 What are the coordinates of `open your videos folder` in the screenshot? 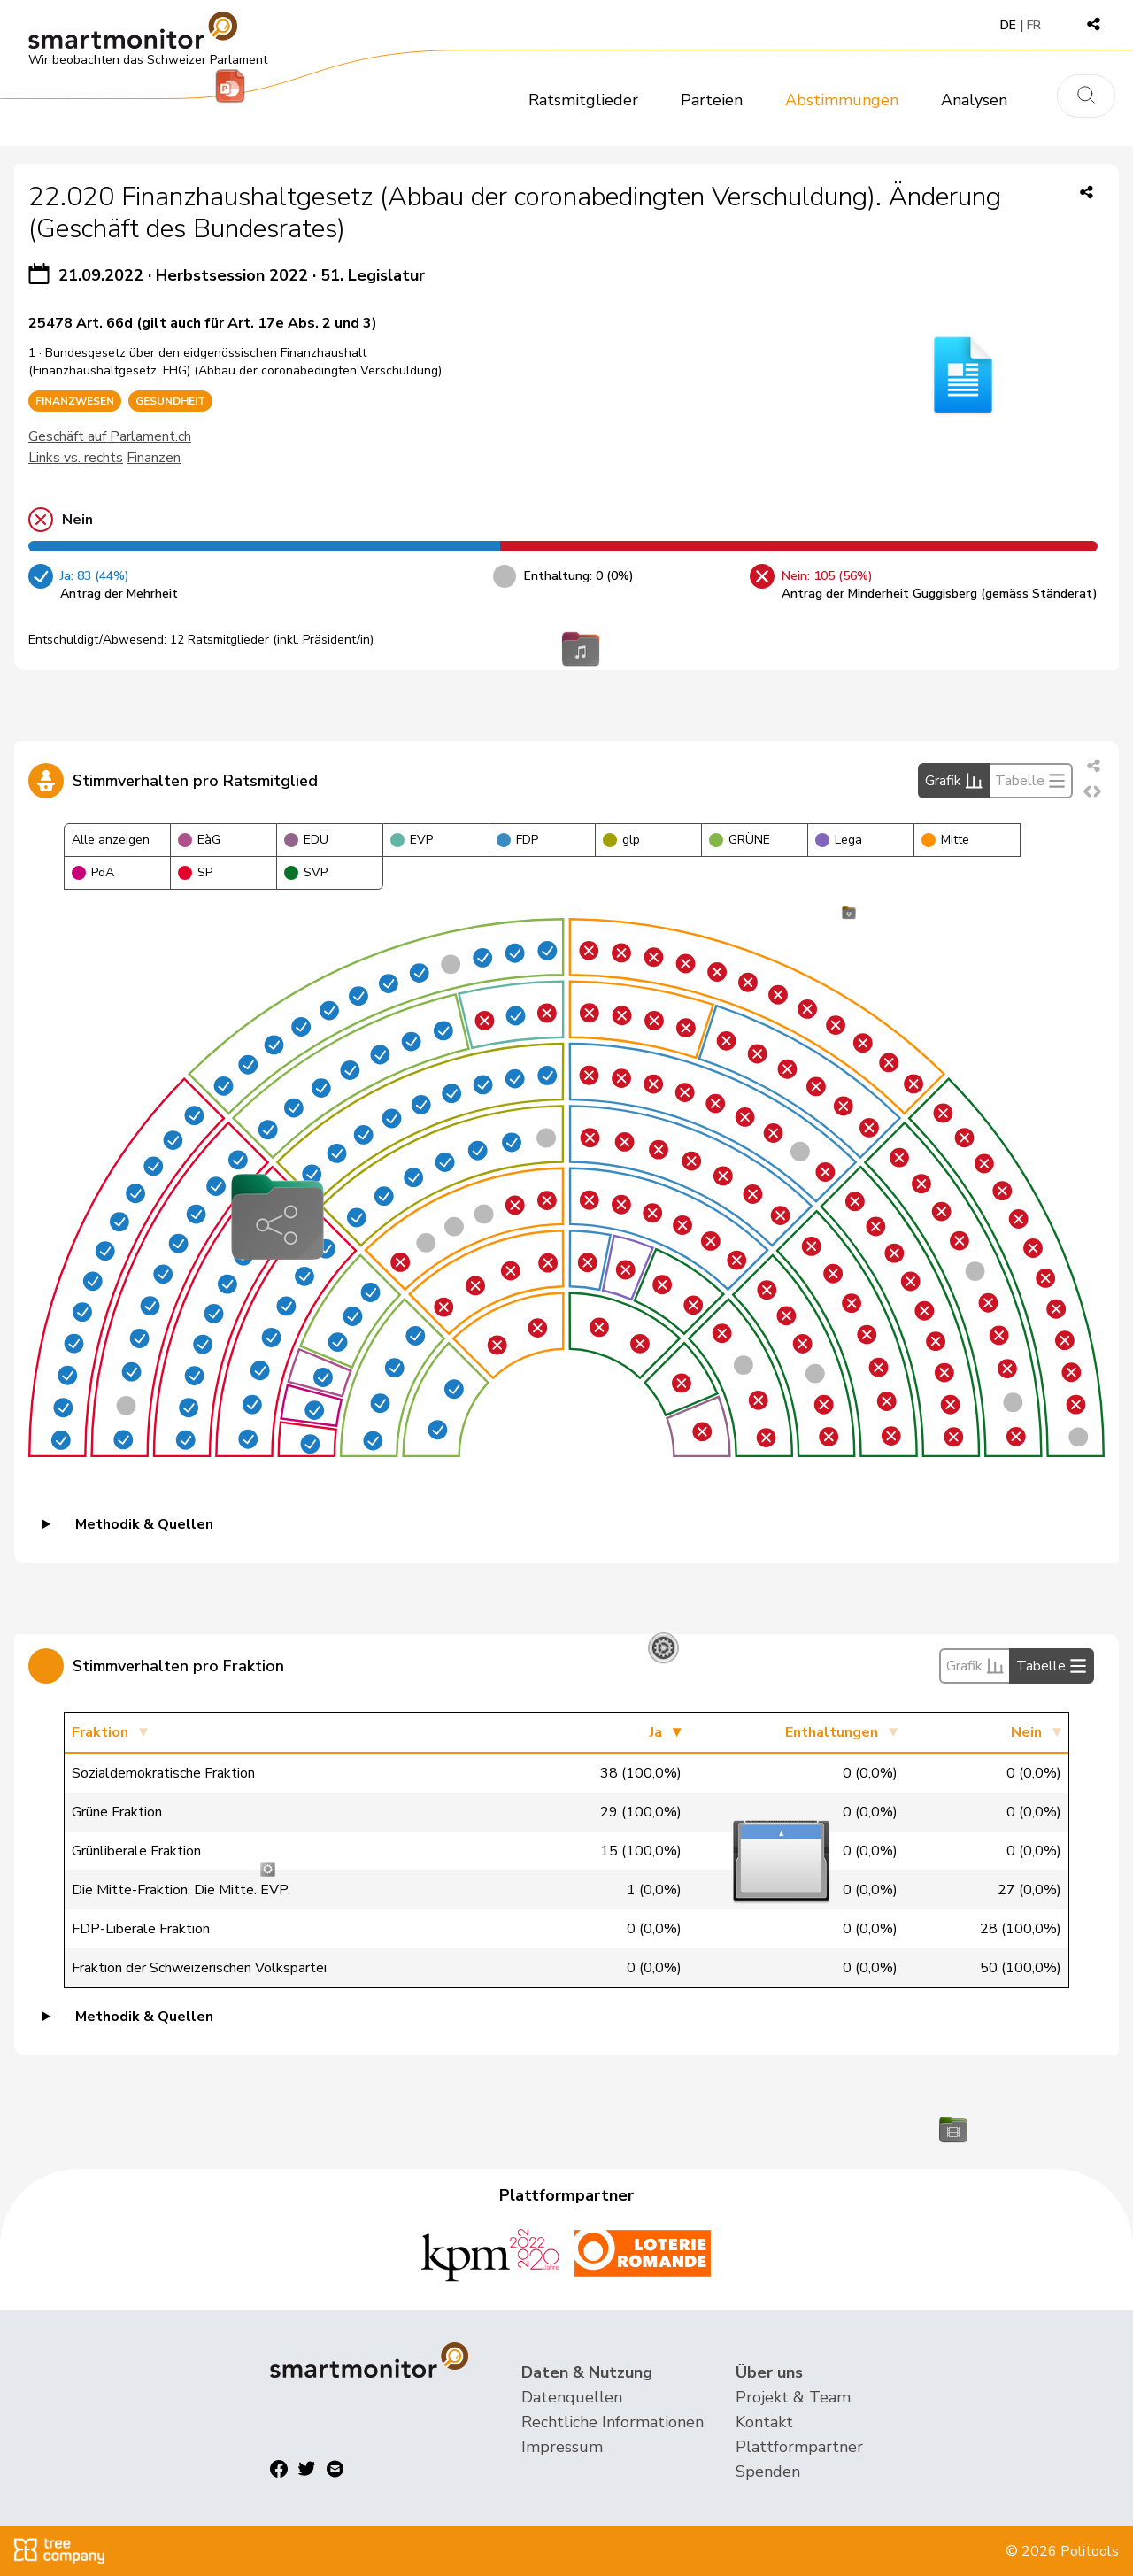 It's located at (953, 2129).